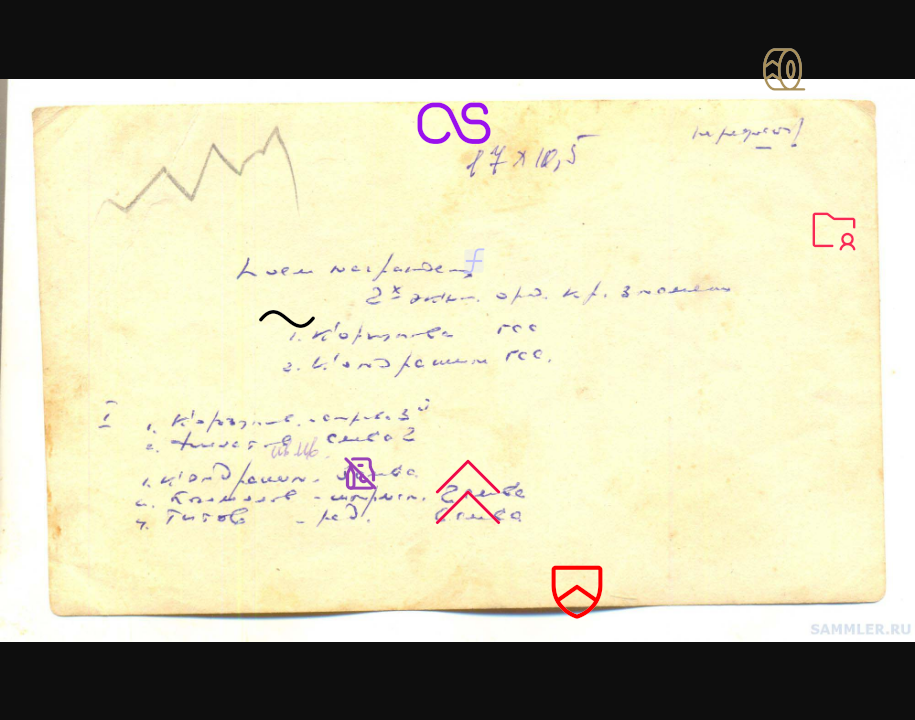 This screenshot has width=915, height=720. What do you see at coordinates (474, 261) in the screenshot?
I see `insert a mathematical function or formula` at bounding box center [474, 261].